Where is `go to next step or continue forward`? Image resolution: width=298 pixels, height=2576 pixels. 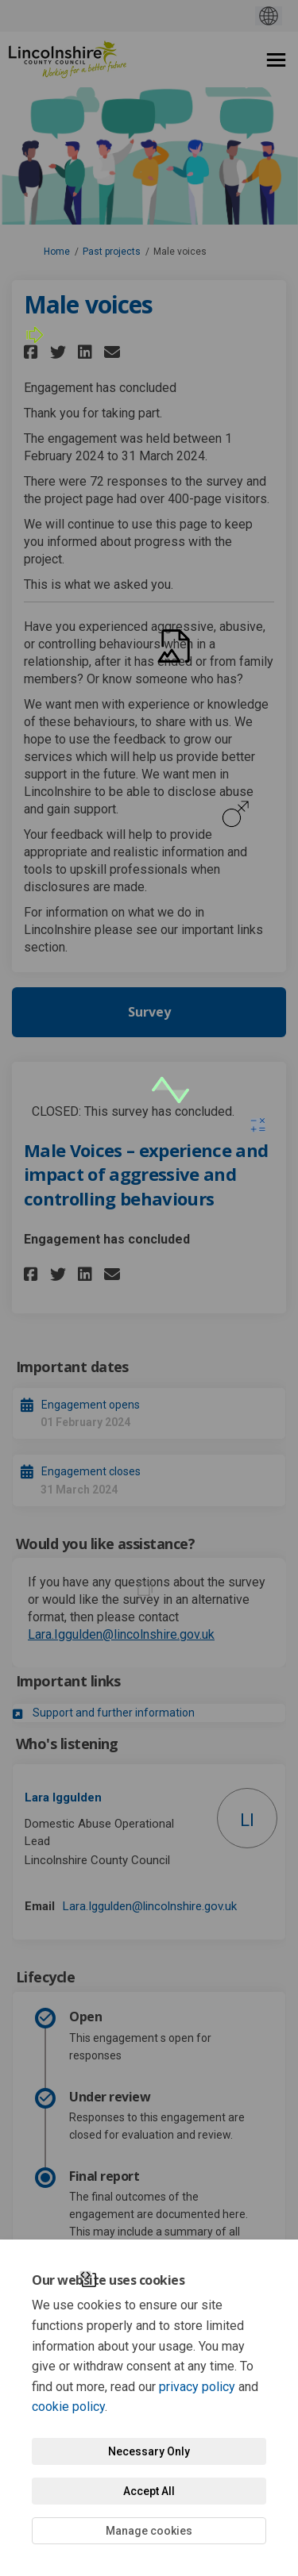 go to next step or continue forward is located at coordinates (34, 335).